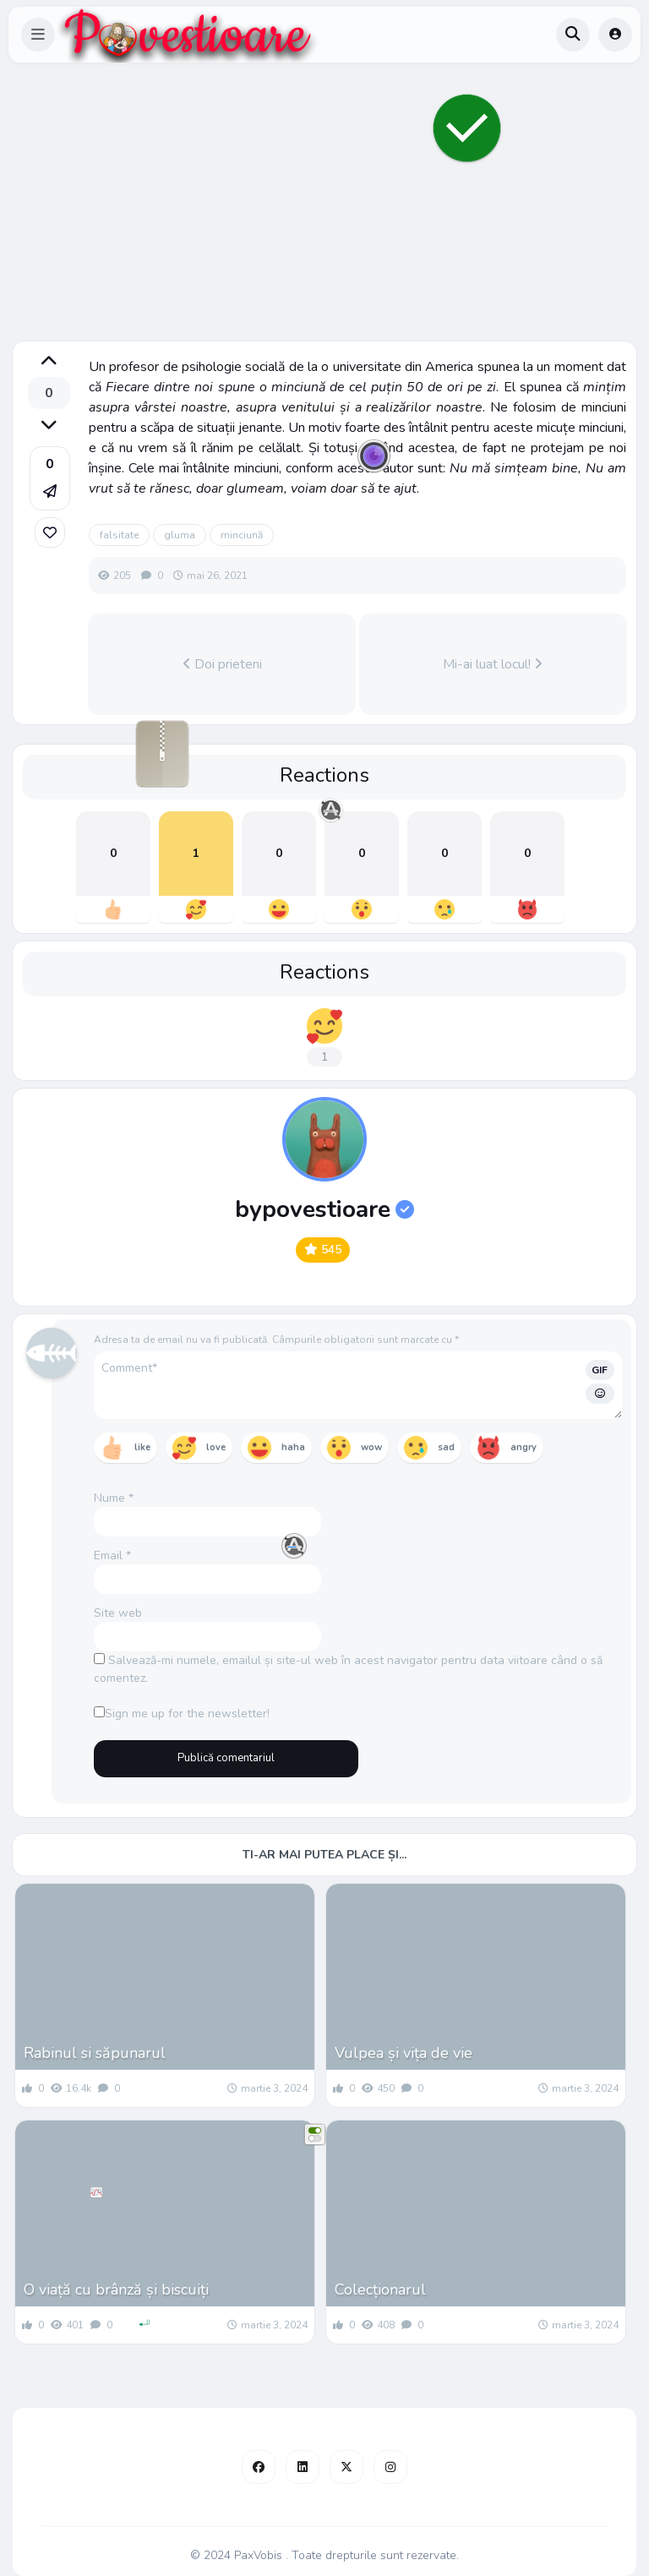  I want to click on open engrampa archive manager, so click(162, 754).